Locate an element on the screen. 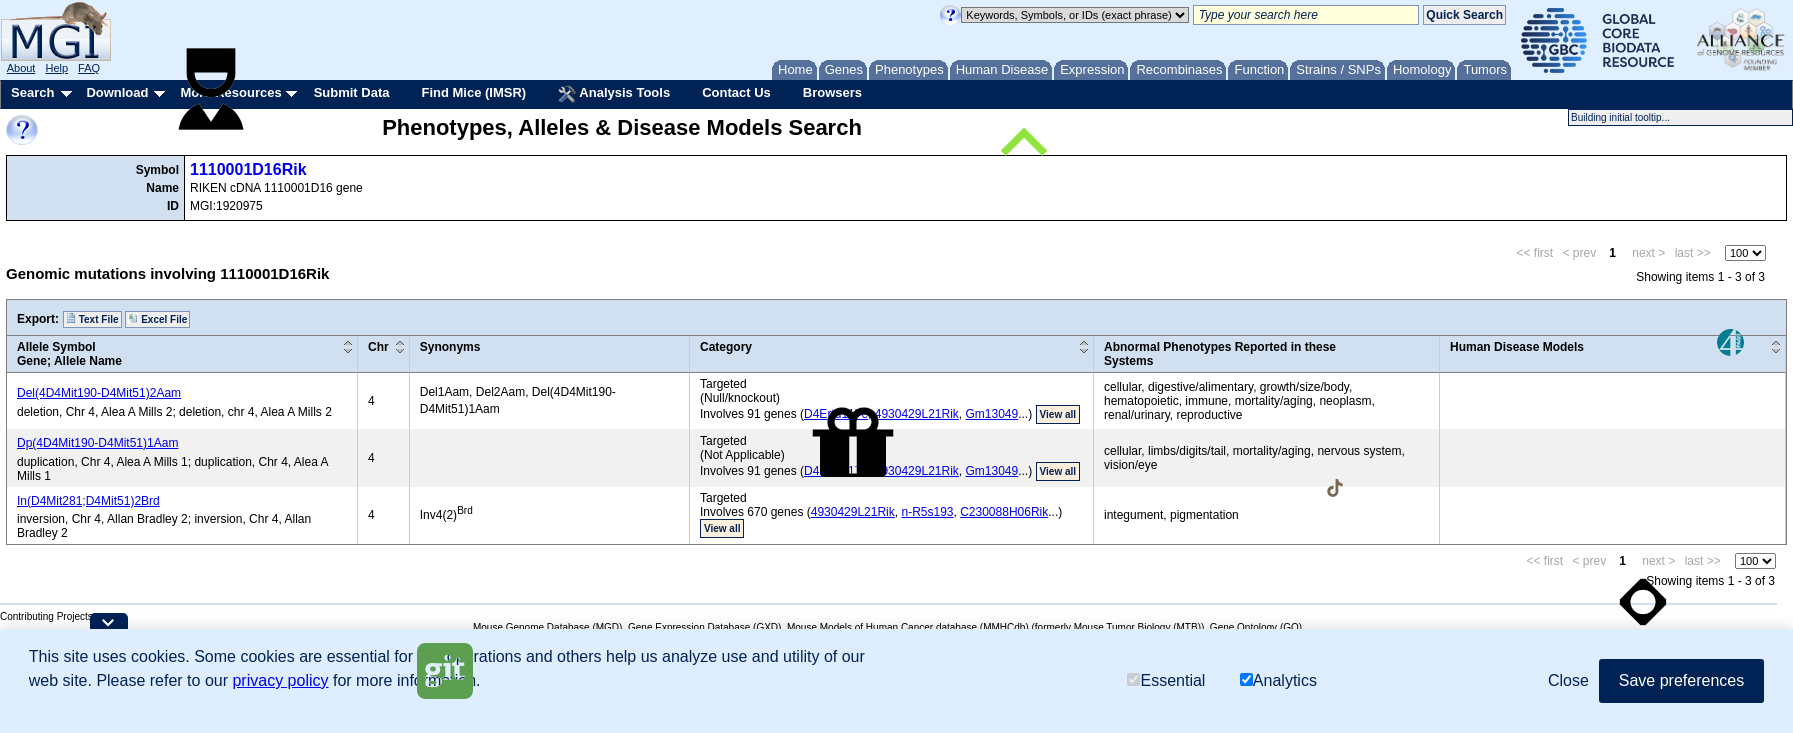 The height and width of the screenshot is (733, 1793). access nursing or healthcare staff services is located at coordinates (211, 89).